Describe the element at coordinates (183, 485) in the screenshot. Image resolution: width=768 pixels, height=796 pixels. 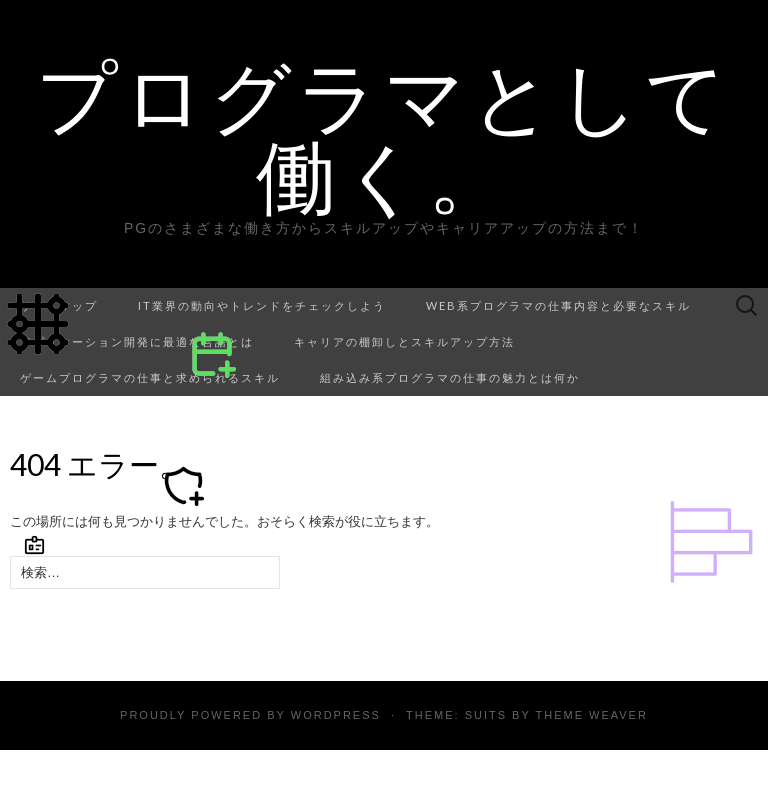
I see `add new security protection` at that location.